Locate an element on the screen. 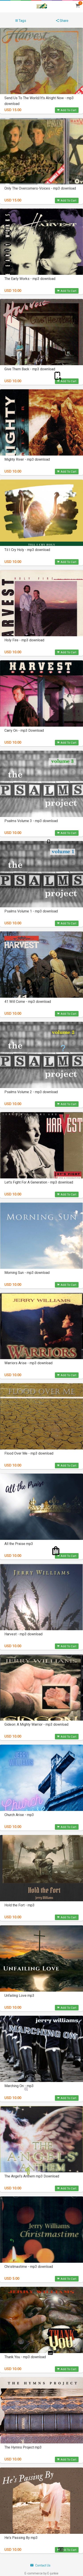 This screenshot has height=2576, width=83. switch to mobile view is located at coordinates (49, 842).